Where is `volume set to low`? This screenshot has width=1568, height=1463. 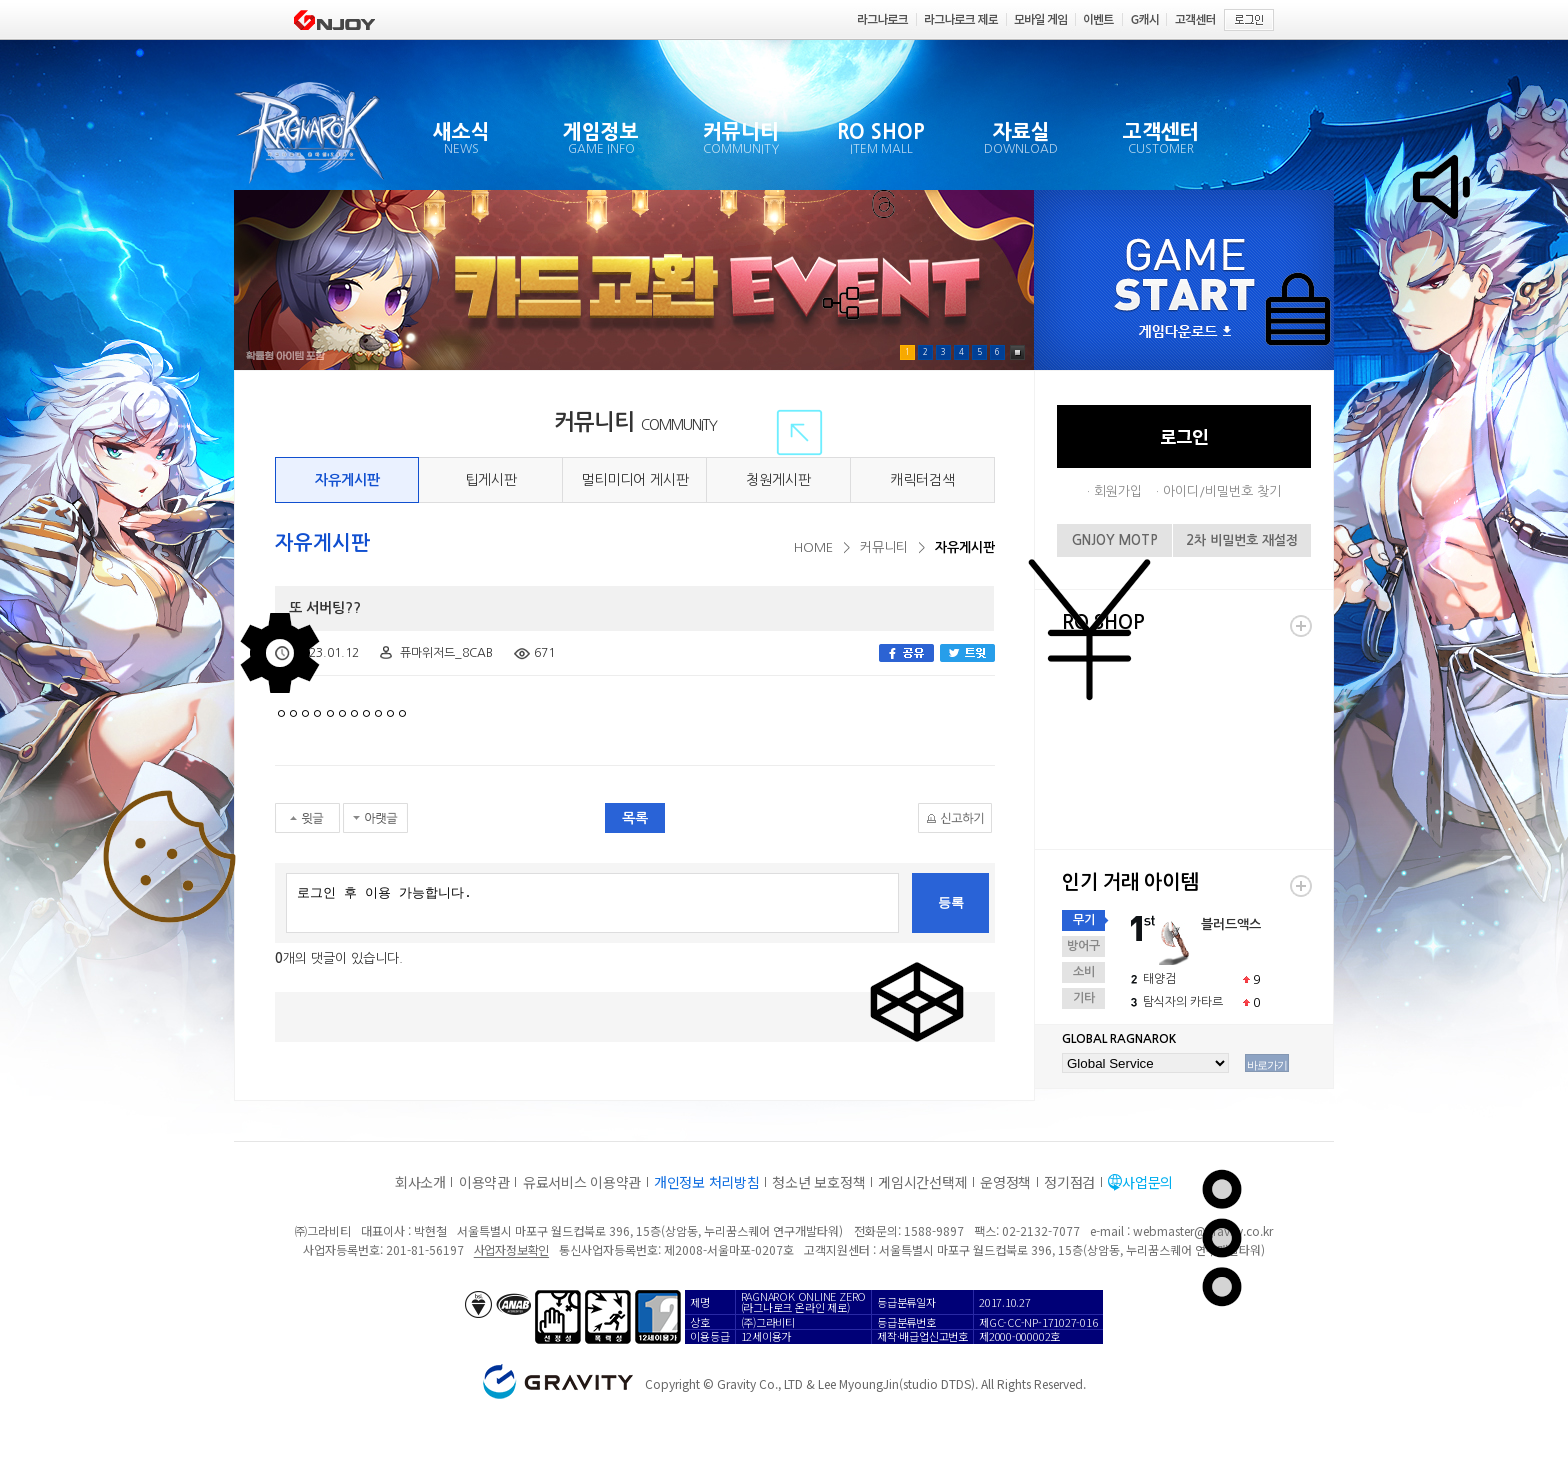 volume set to low is located at coordinates (1445, 187).